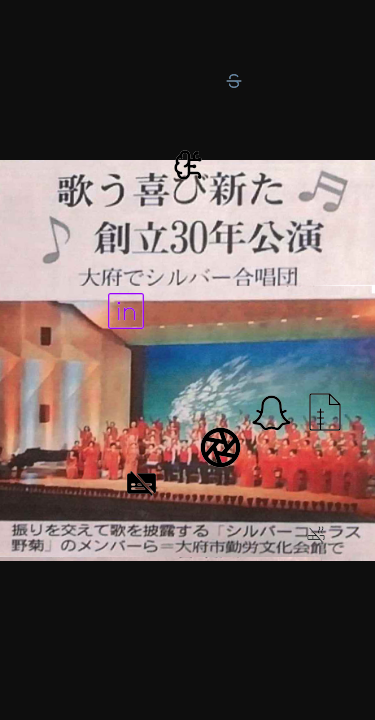  Describe the element at coordinates (325, 412) in the screenshot. I see `access compressed or archived files` at that location.